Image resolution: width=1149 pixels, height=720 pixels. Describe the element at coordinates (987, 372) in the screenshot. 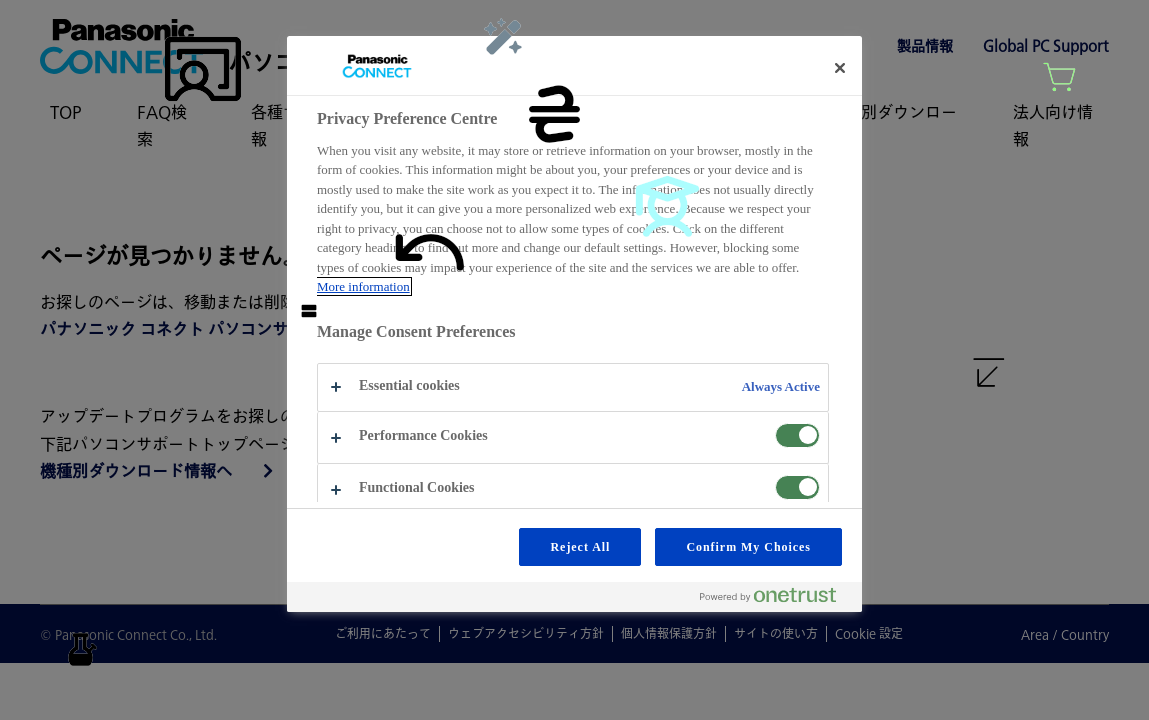

I see `move item to bottom-left corner` at that location.